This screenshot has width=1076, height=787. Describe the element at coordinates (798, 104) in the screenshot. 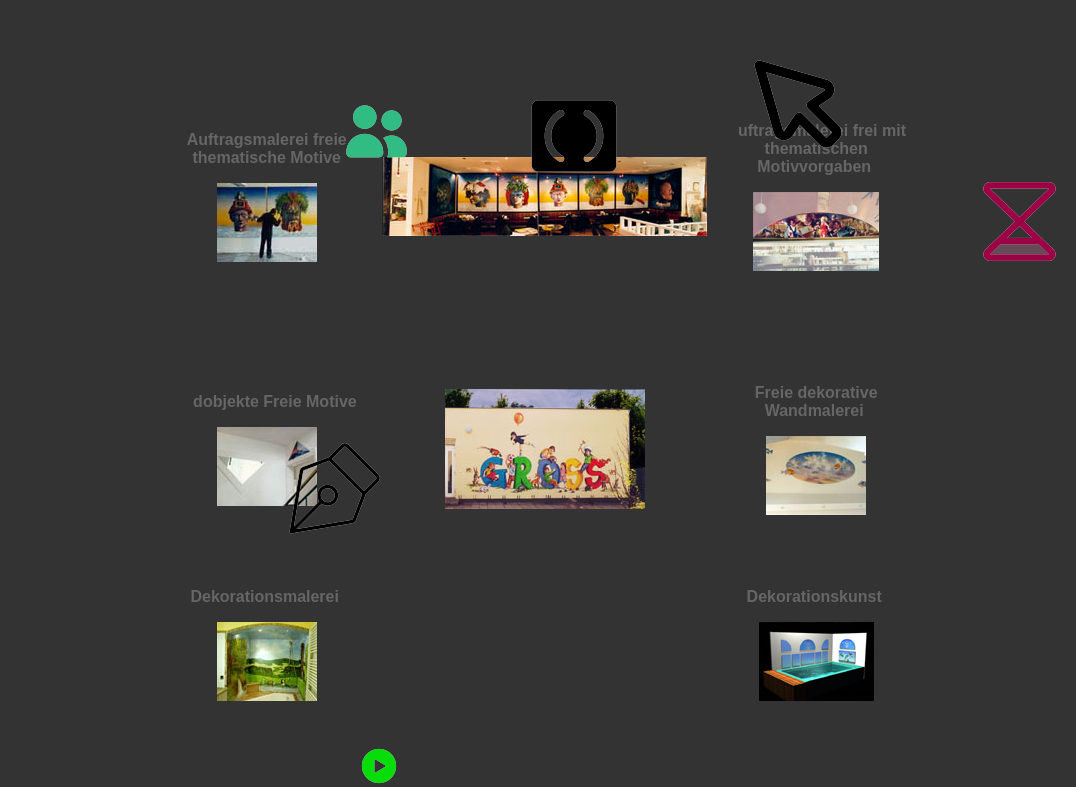

I see `cursor or mouse pointer indicator` at that location.